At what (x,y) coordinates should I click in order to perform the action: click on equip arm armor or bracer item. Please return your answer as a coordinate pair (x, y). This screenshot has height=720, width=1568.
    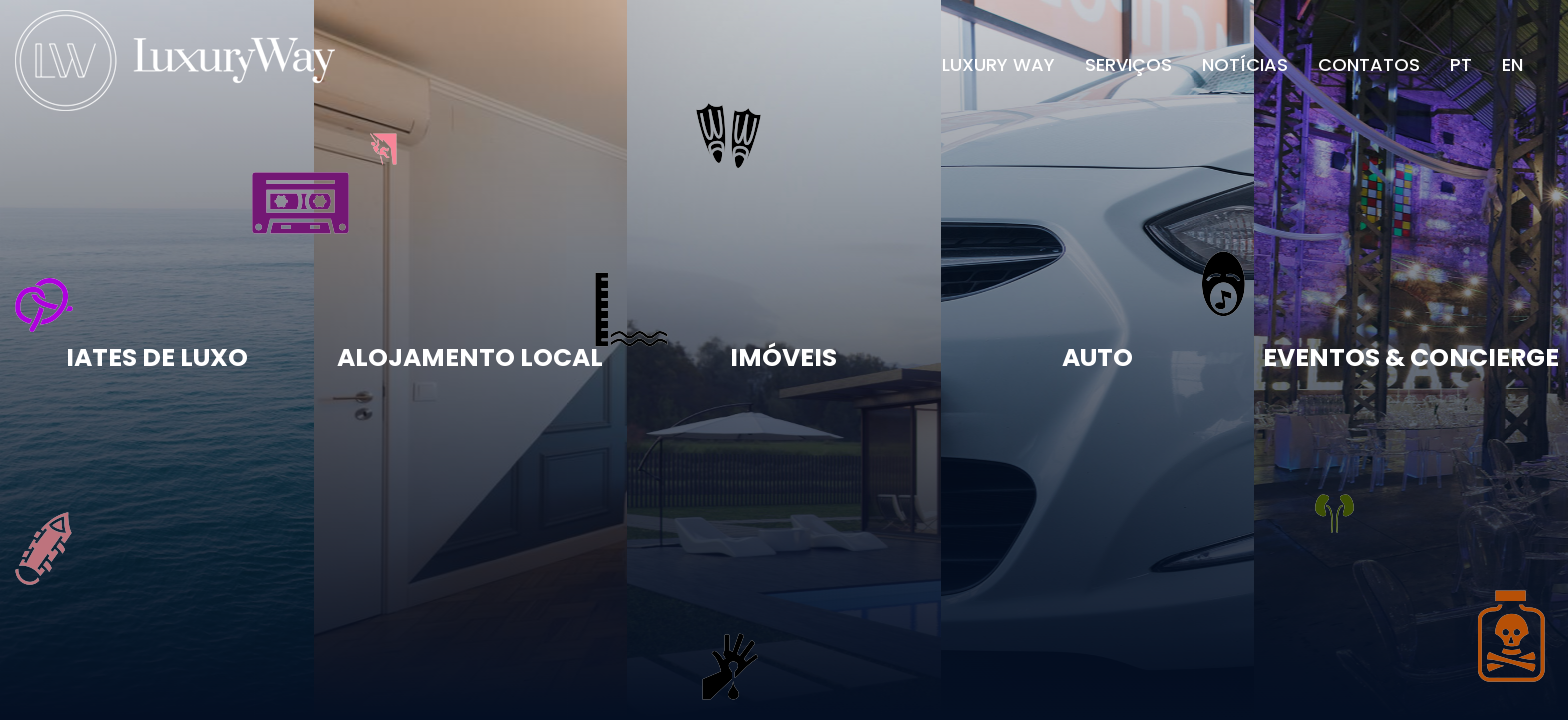
    Looking at the image, I should click on (43, 548).